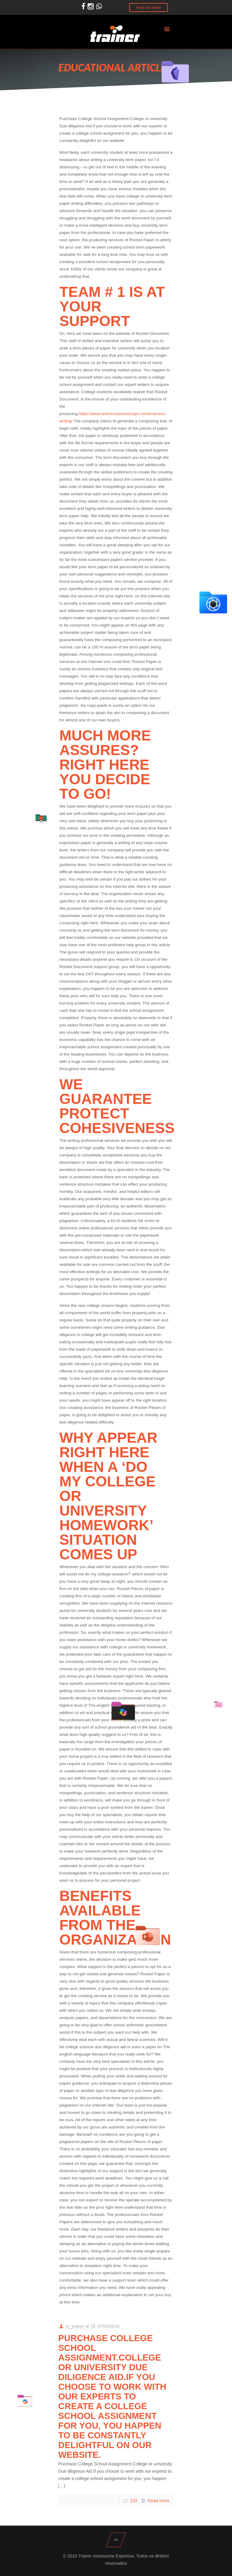 Image resolution: width=232 pixels, height=2576 pixels. What do you see at coordinates (218, 1705) in the screenshot?
I see `folder containing sass stylesheet files` at bounding box center [218, 1705].